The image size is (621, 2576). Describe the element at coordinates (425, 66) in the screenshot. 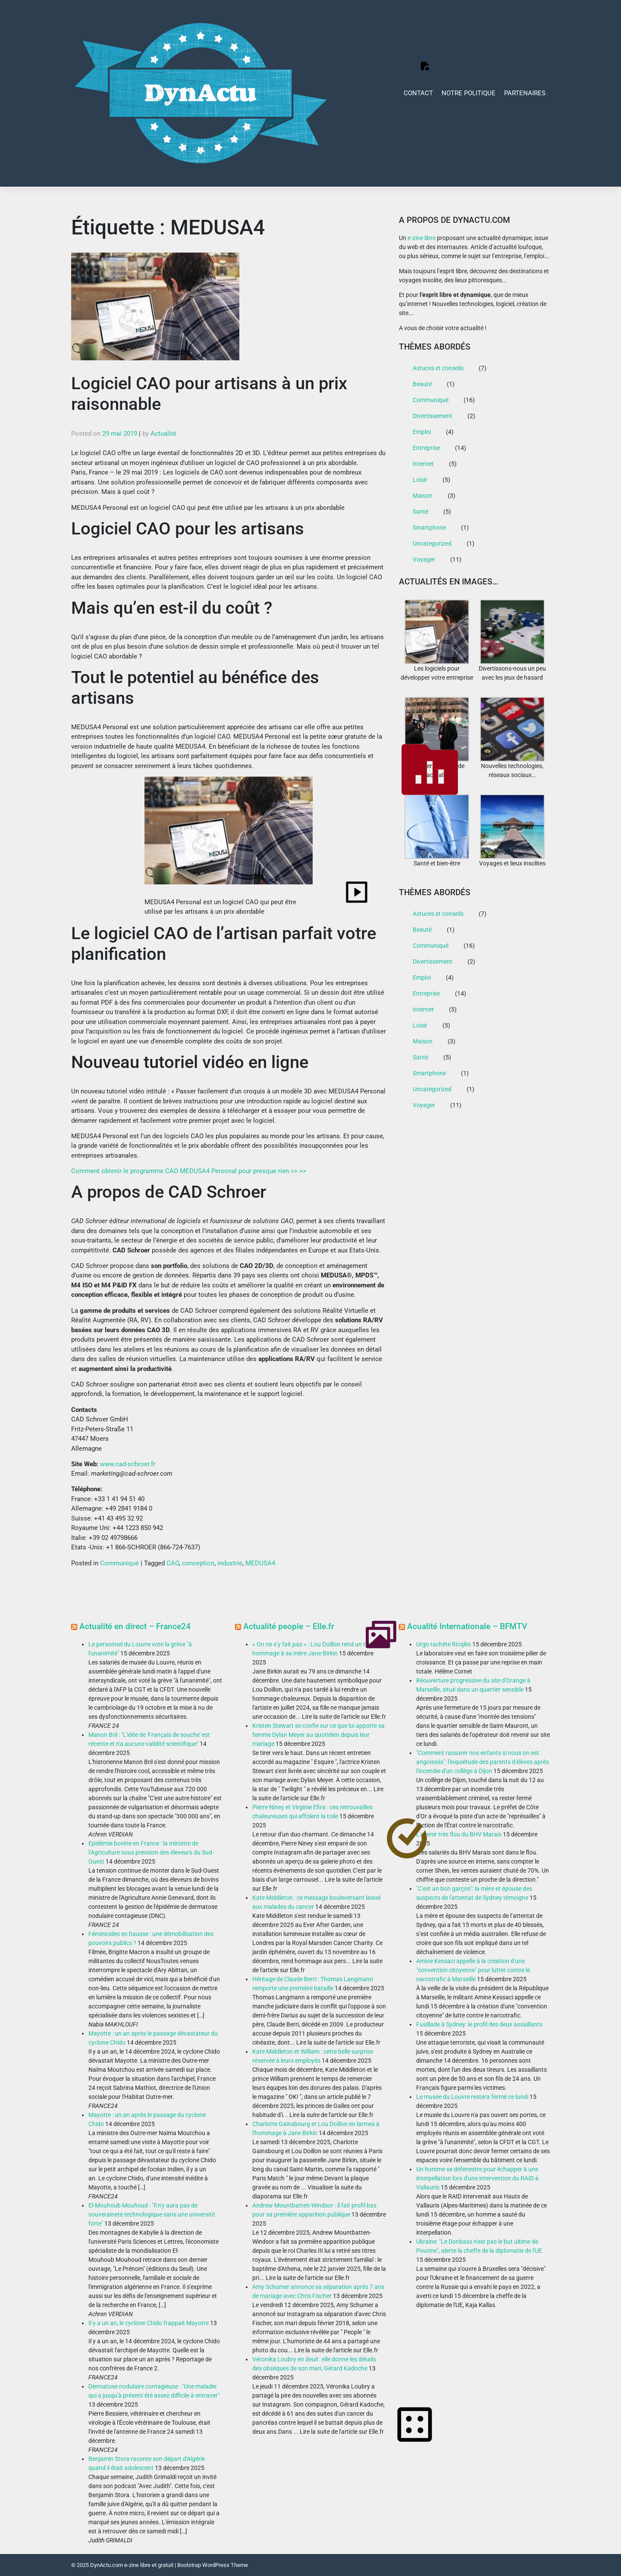

I see `access cloud-synced documents` at that location.